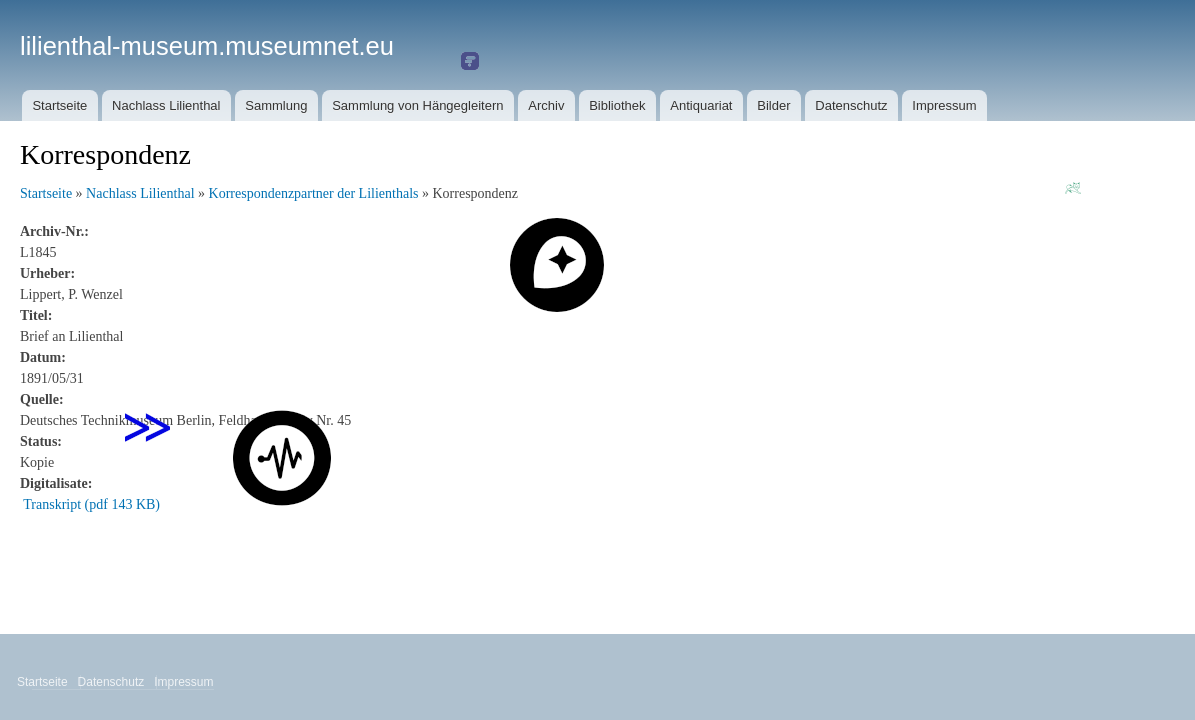 The width and height of the screenshot is (1195, 720). What do you see at coordinates (470, 61) in the screenshot?
I see `open the Folo app` at bounding box center [470, 61].